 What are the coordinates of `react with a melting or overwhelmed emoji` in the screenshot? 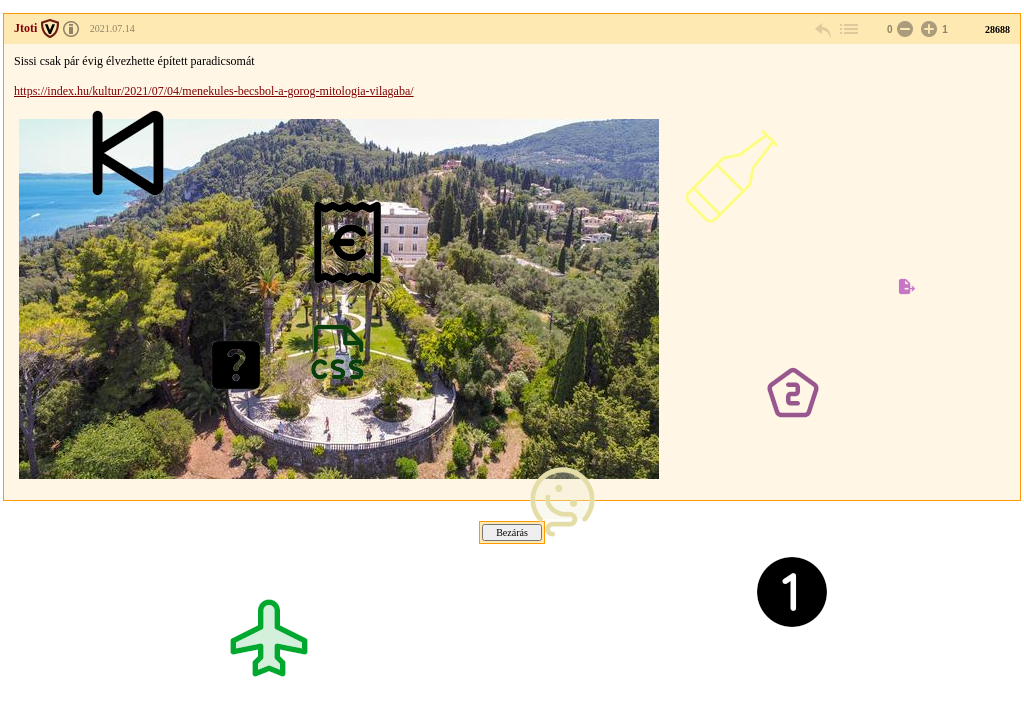 It's located at (562, 499).